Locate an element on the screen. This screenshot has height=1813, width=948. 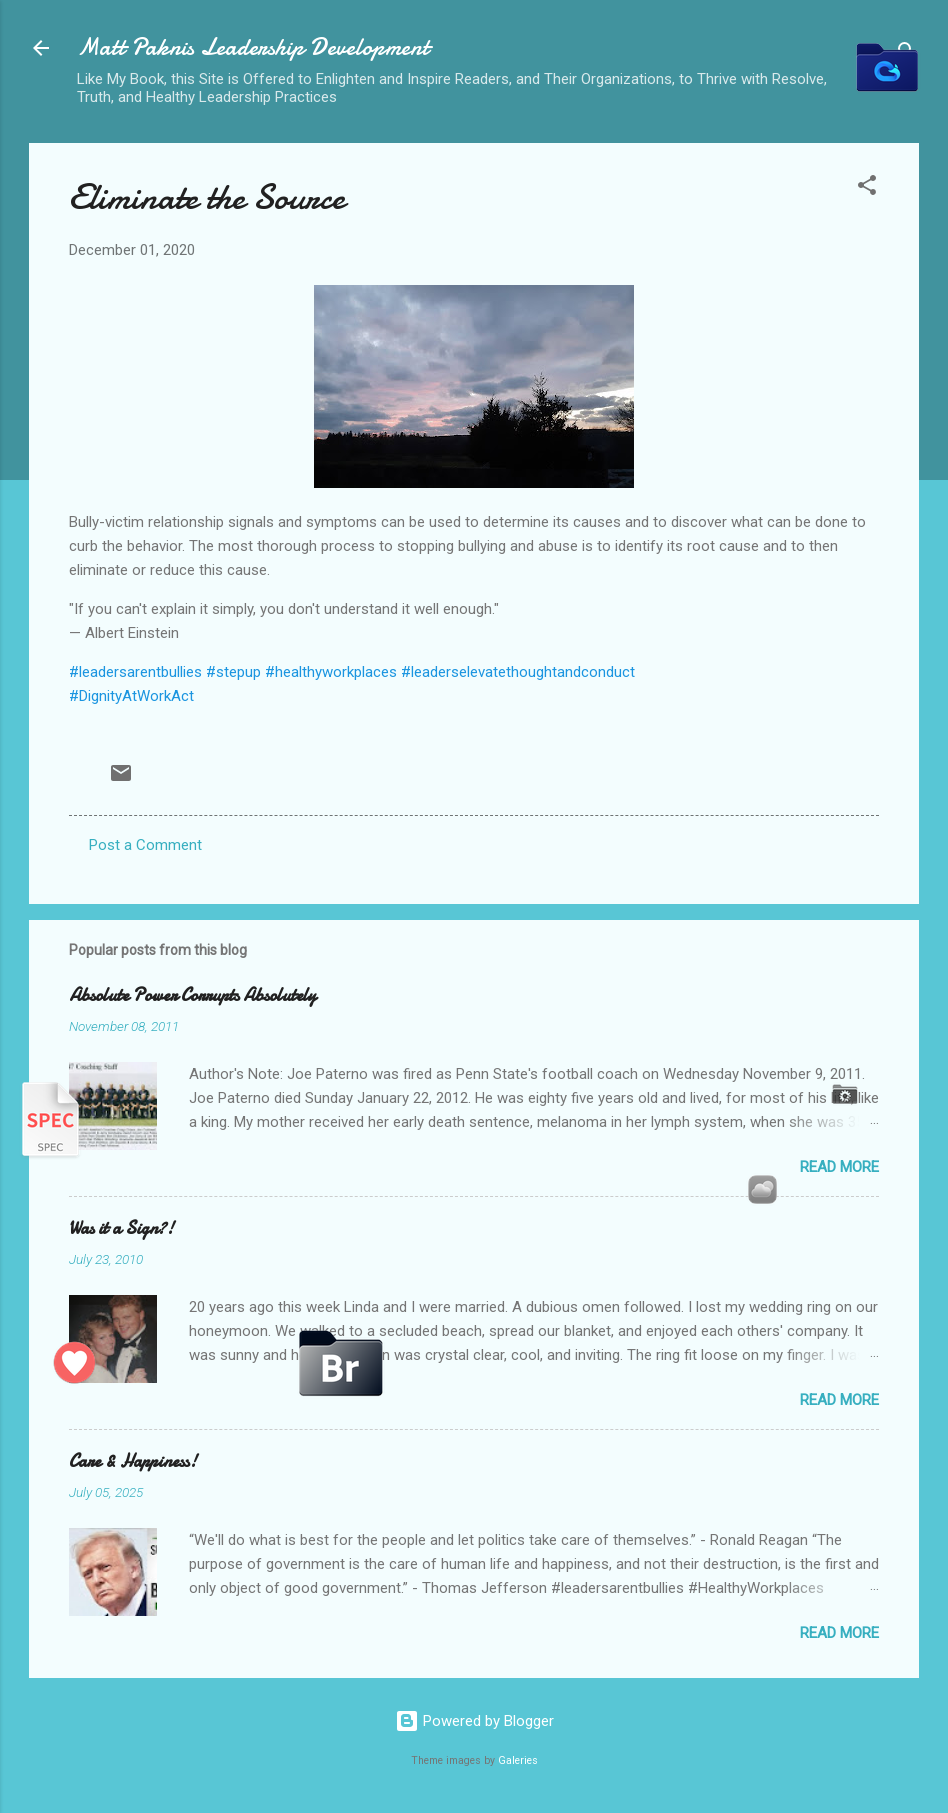
folder containing Adobe Bridge files is located at coordinates (340, 1365).